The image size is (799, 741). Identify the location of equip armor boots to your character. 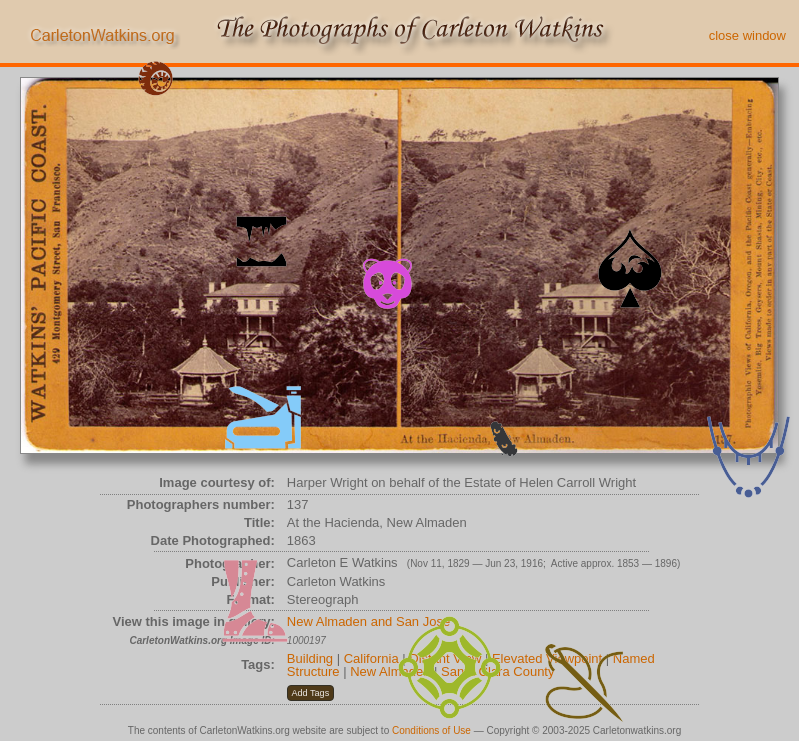
(255, 601).